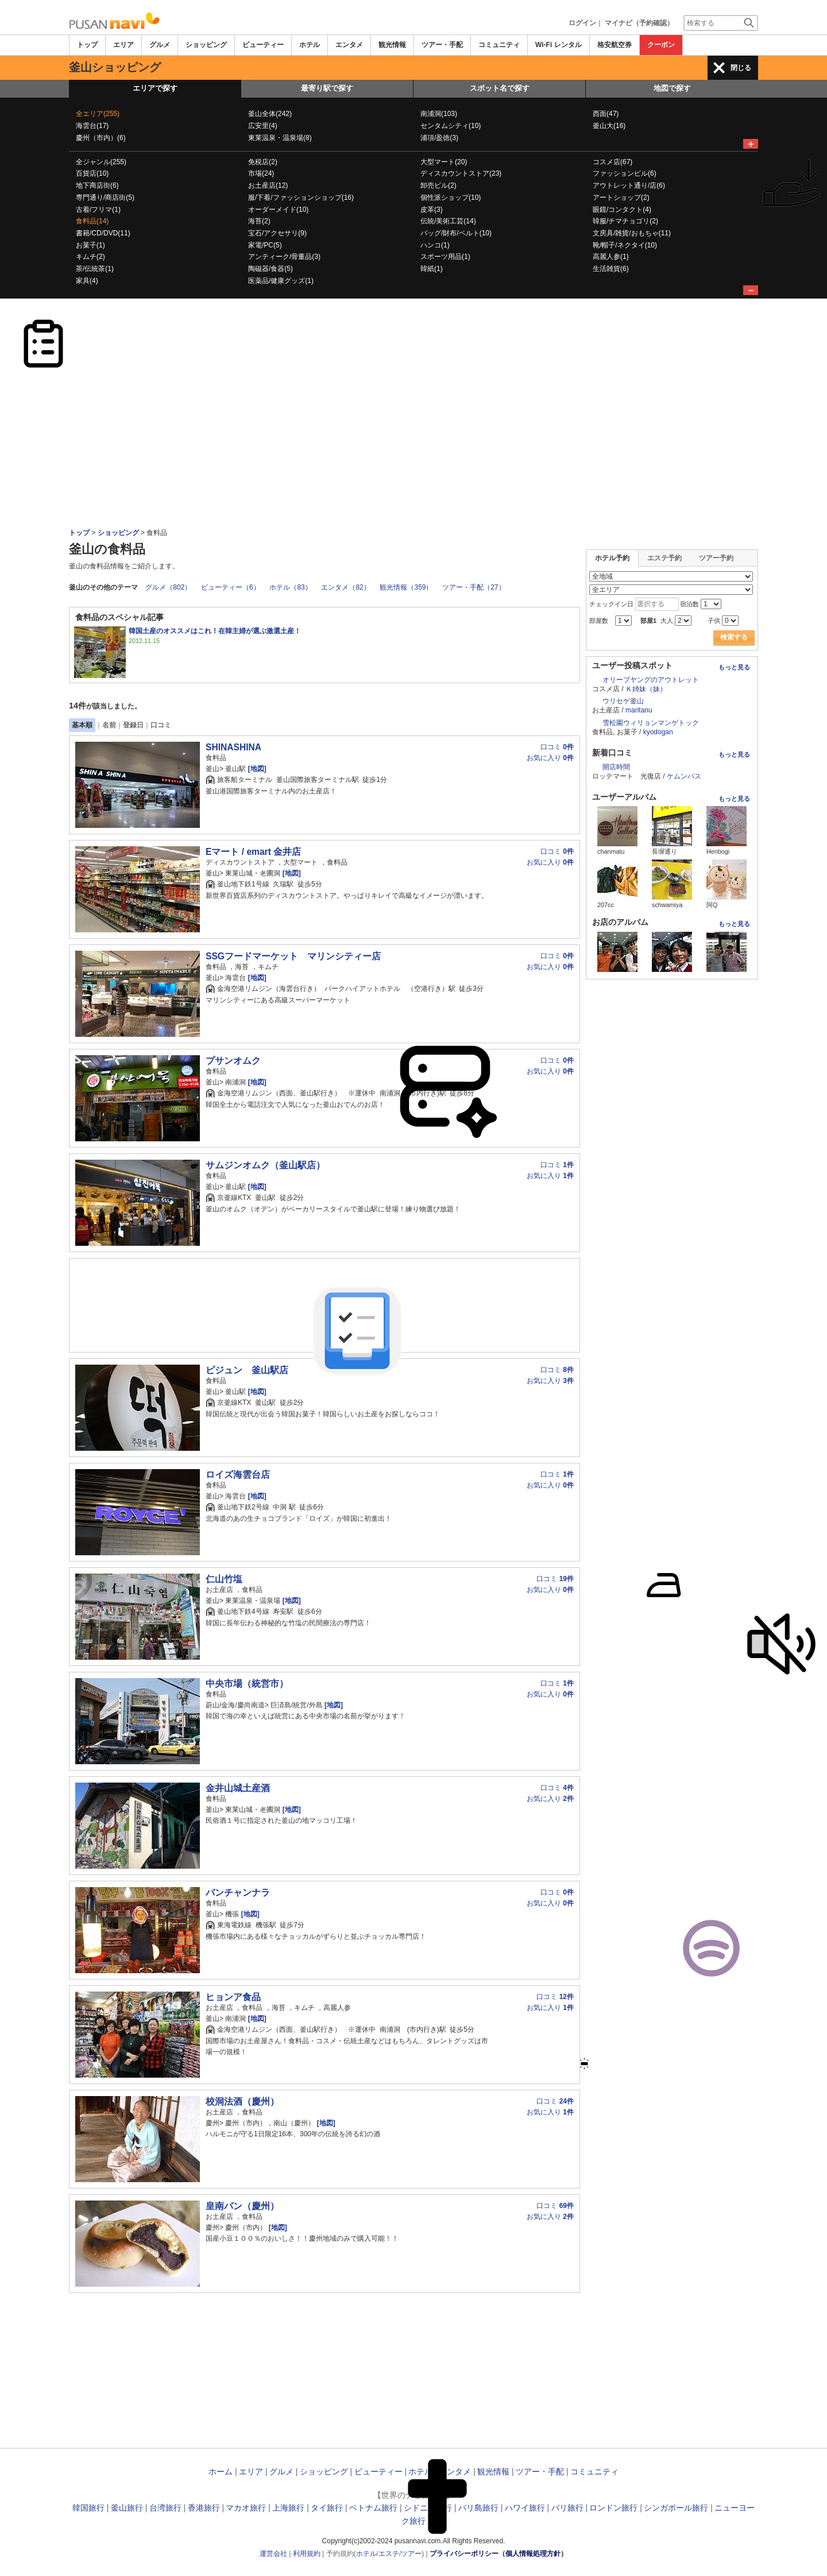 This screenshot has width=827, height=2576. Describe the element at coordinates (711, 1948) in the screenshot. I see `open Spotify` at that location.